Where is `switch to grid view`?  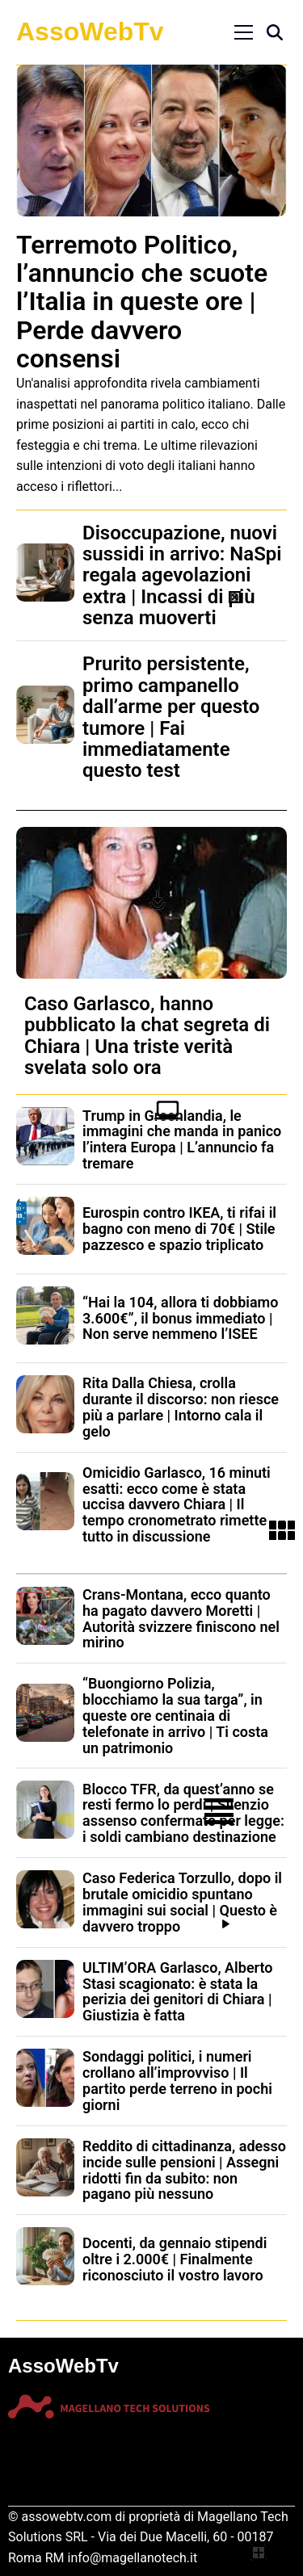 switch to grid view is located at coordinates (281, 1531).